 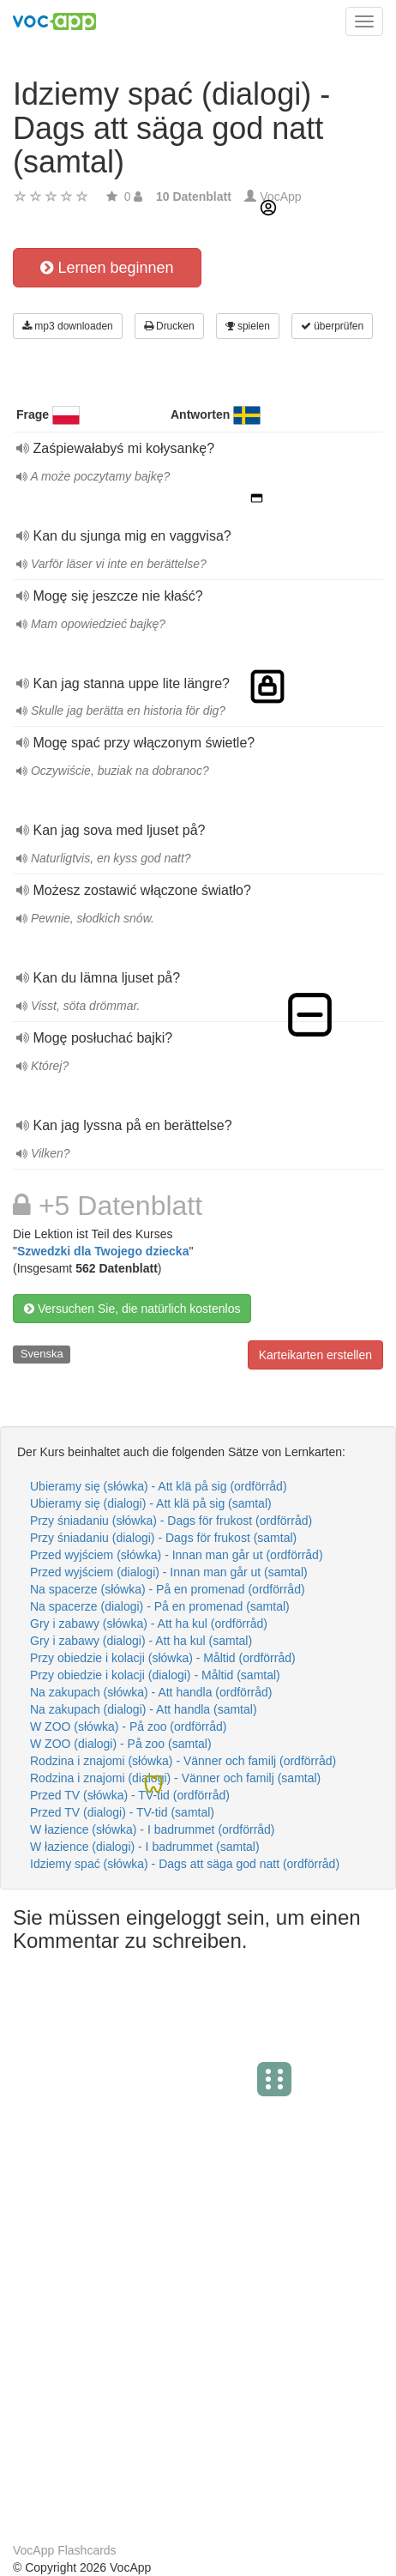 I want to click on maximize window to full screen, so click(x=256, y=498).